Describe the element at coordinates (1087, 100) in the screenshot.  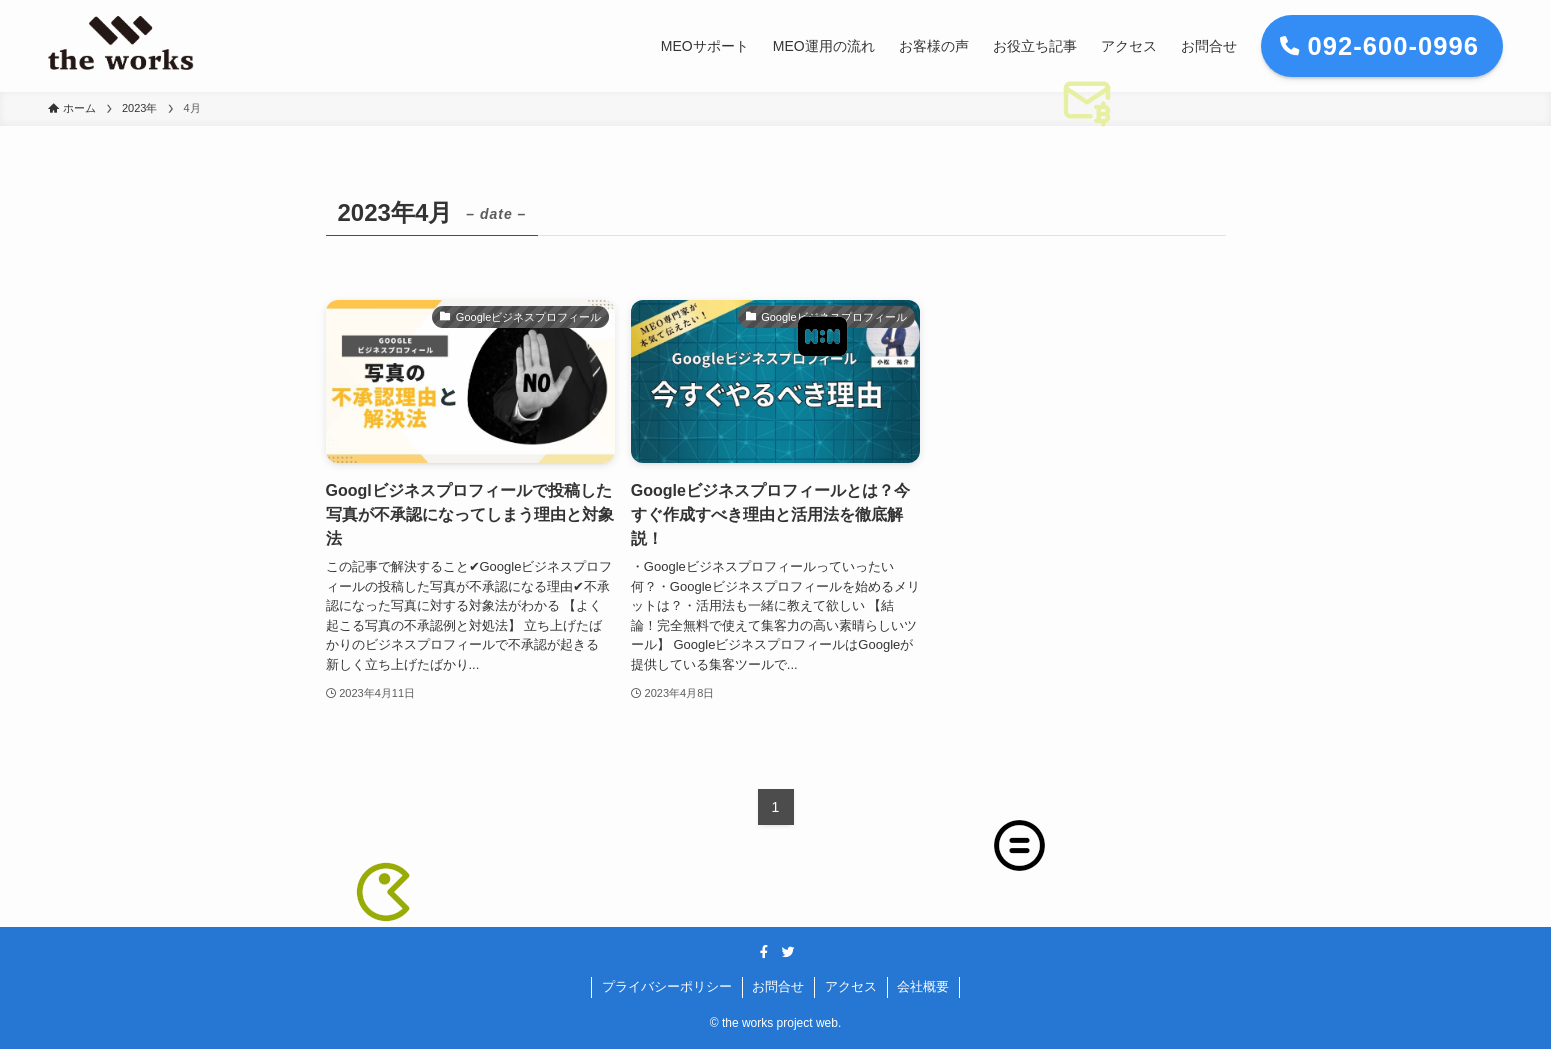
I see `receive bitcoin payment notifications` at that location.